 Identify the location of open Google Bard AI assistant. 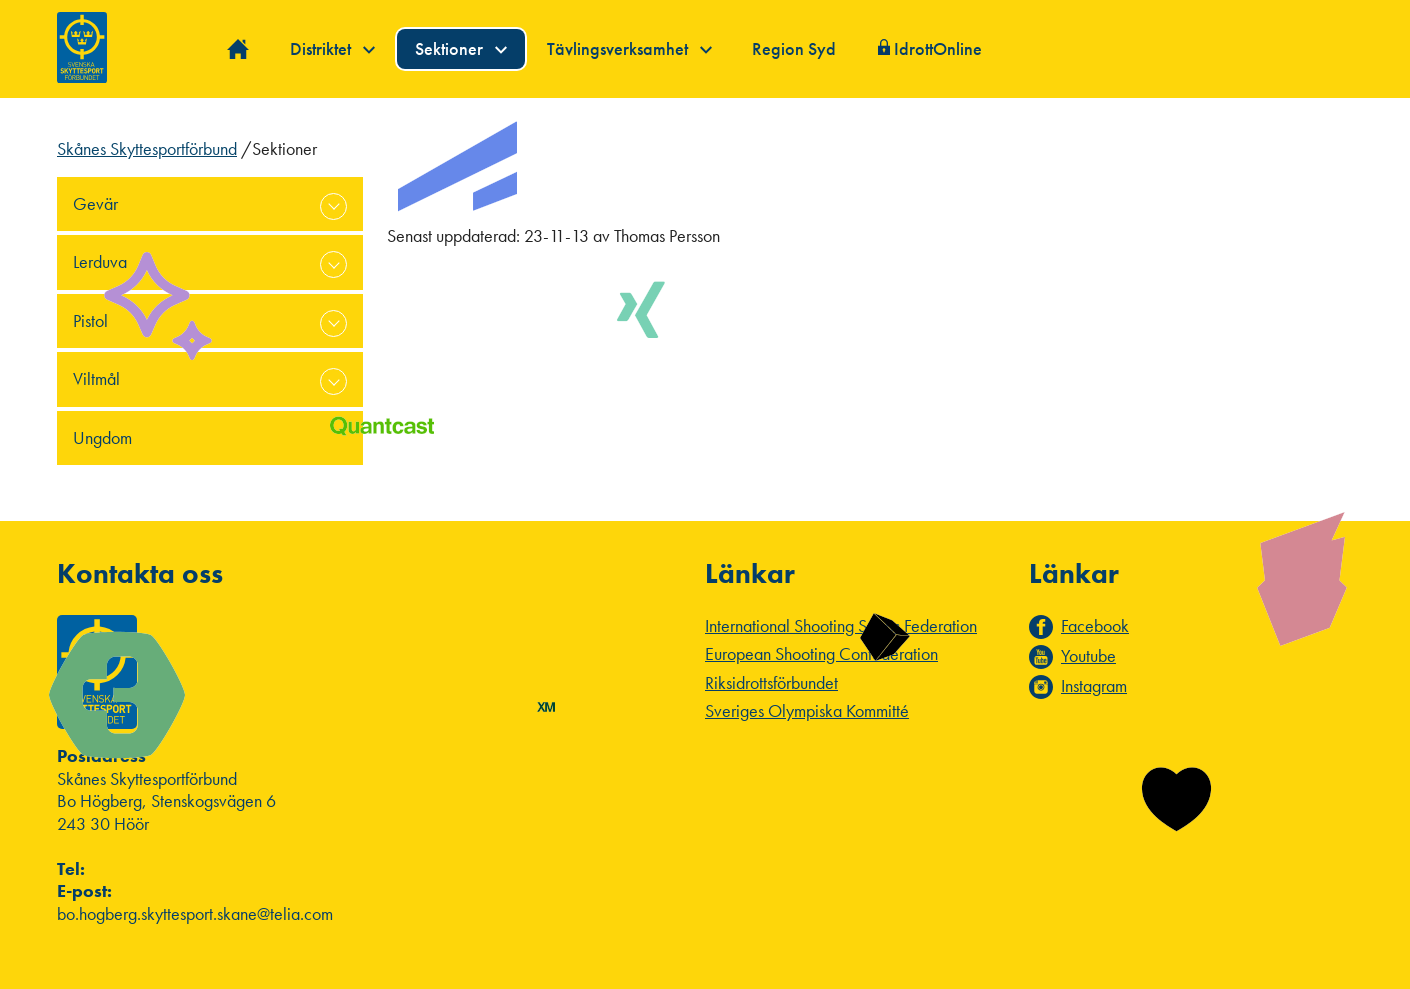
(158, 306).